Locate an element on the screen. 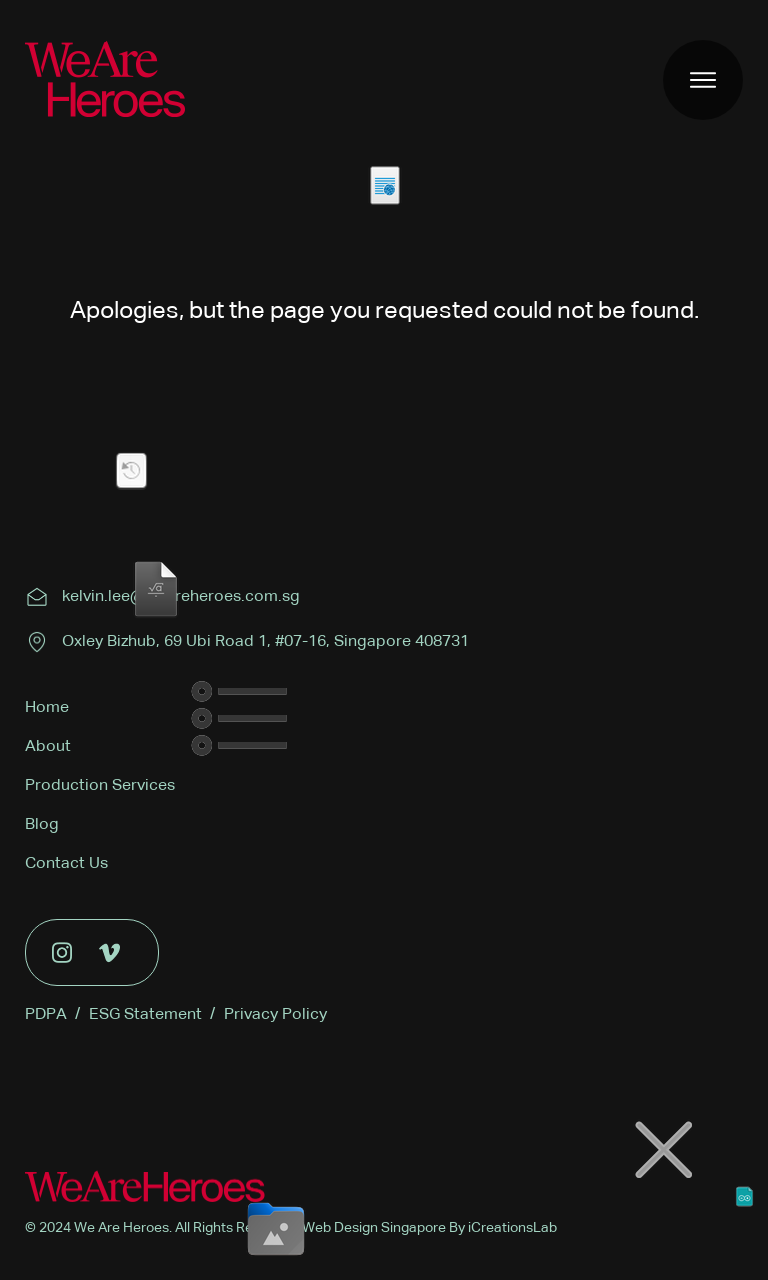  opendocument formula template file is located at coordinates (156, 590).